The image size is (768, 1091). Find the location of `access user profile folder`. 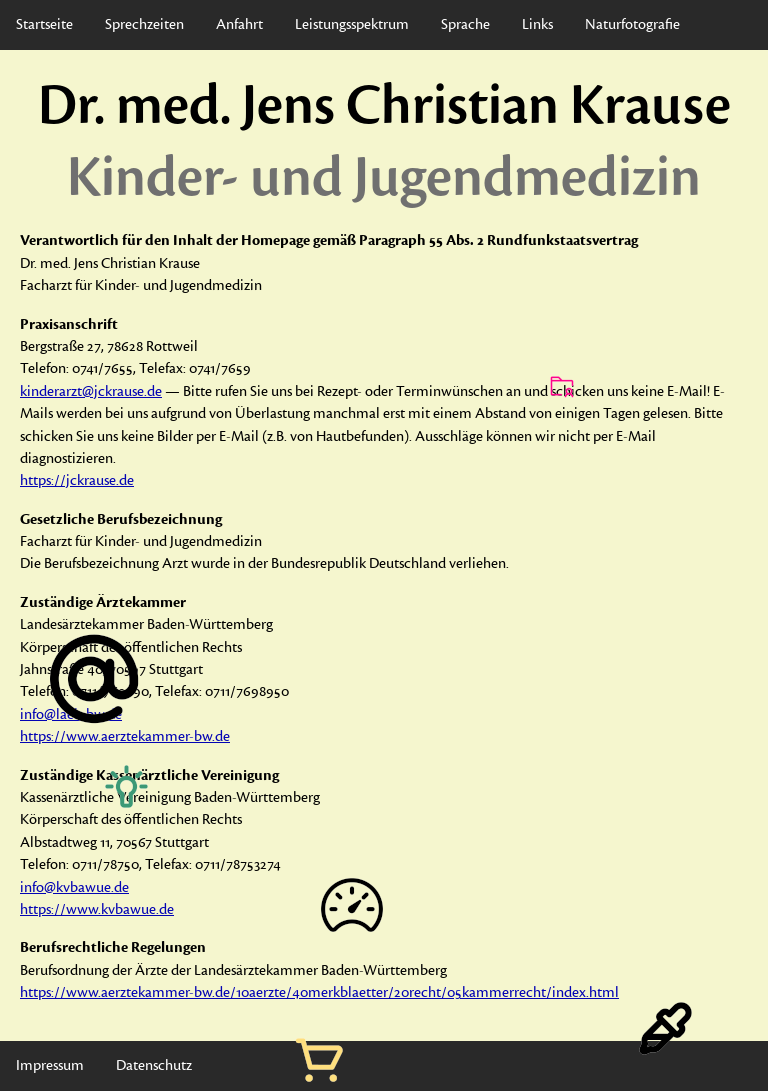

access user profile folder is located at coordinates (562, 386).